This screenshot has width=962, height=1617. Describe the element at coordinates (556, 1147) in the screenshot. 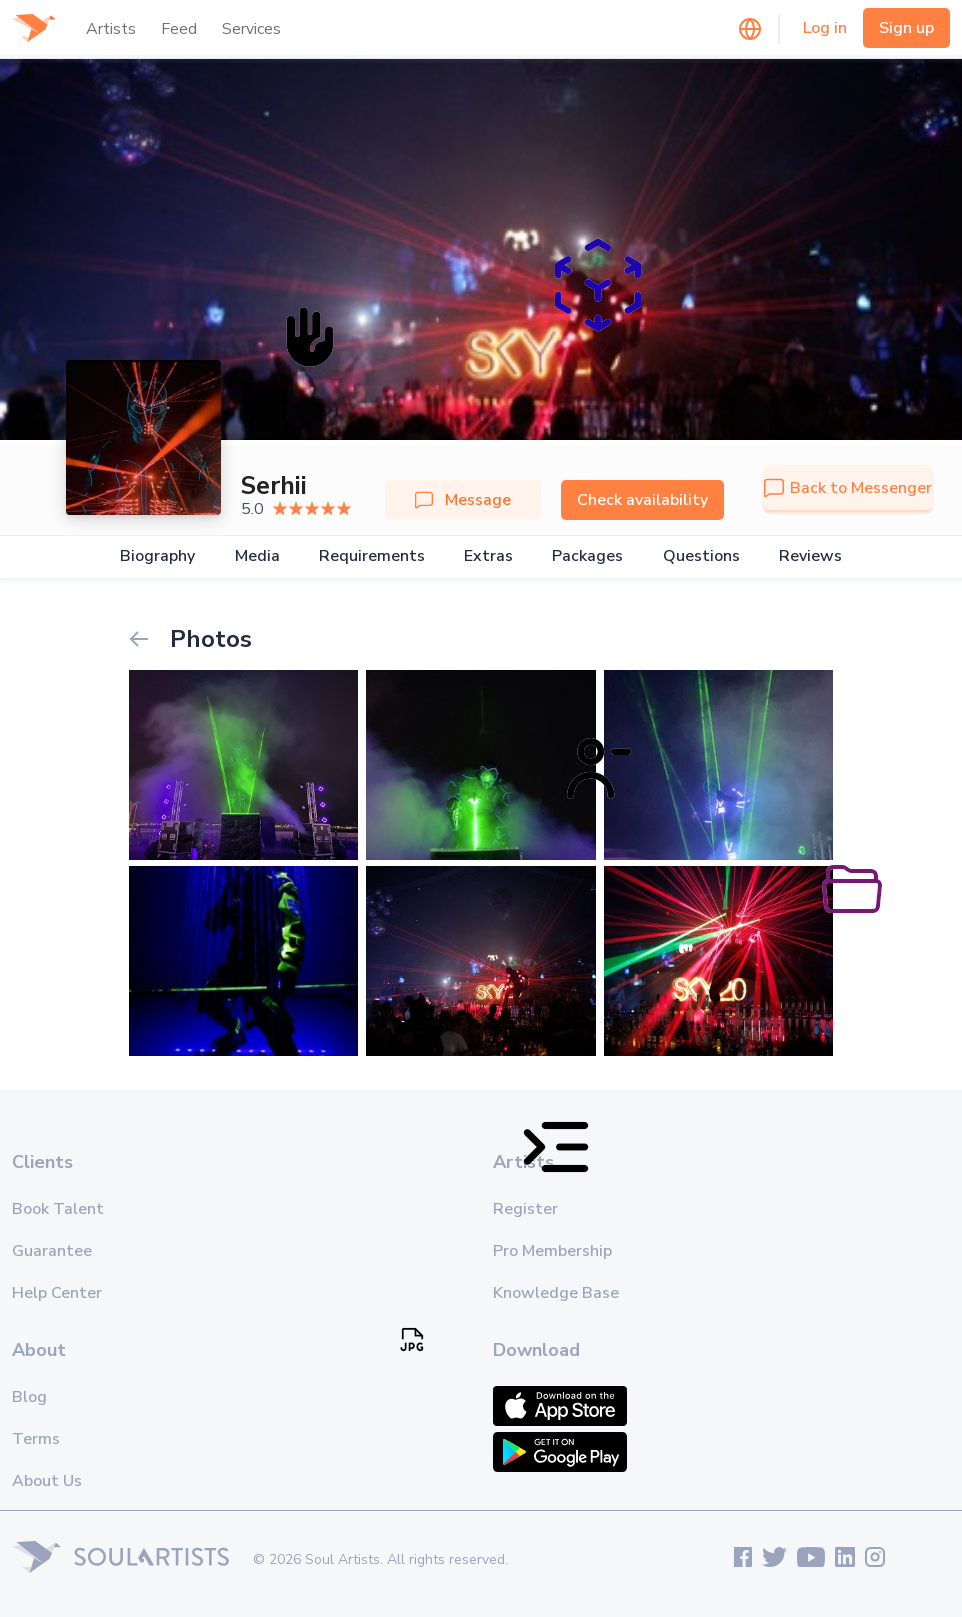

I see `increase text indentation` at that location.